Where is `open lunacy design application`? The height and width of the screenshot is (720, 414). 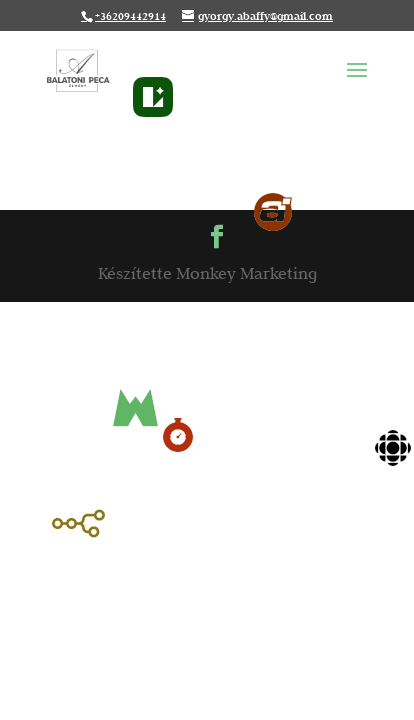 open lunacy design application is located at coordinates (153, 97).